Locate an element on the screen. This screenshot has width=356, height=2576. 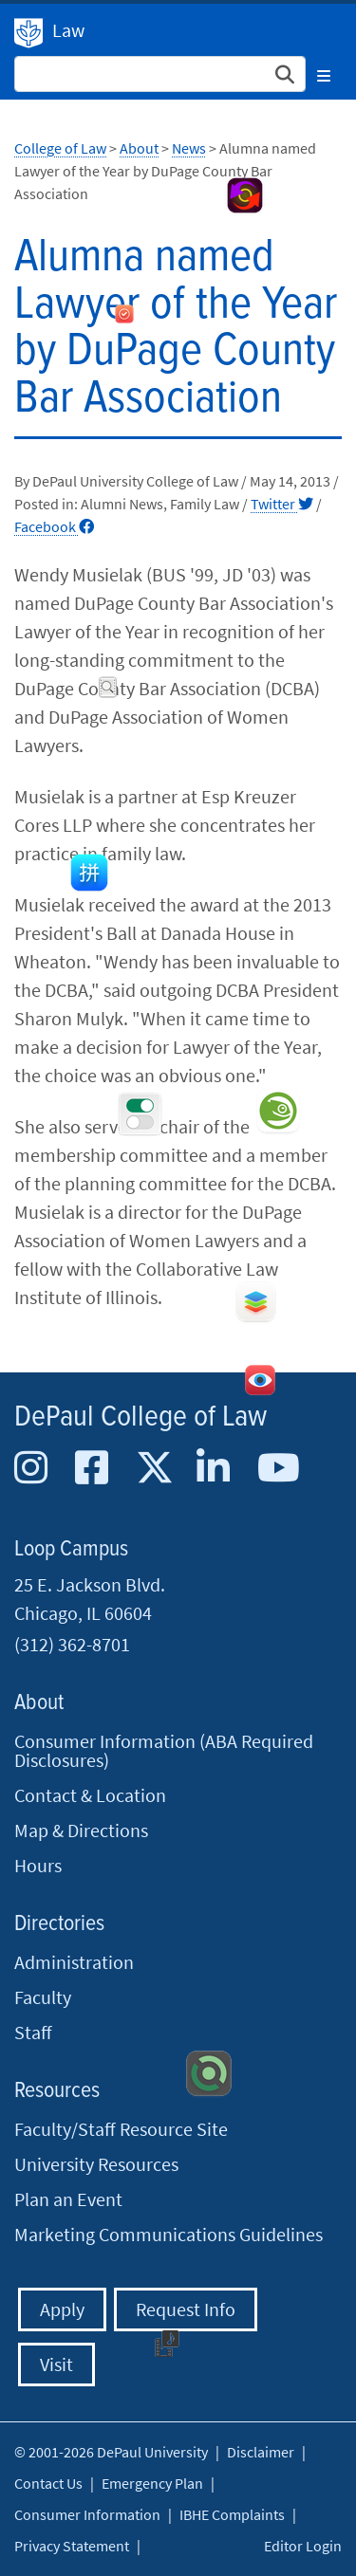
open the log viewer application is located at coordinates (107, 687).